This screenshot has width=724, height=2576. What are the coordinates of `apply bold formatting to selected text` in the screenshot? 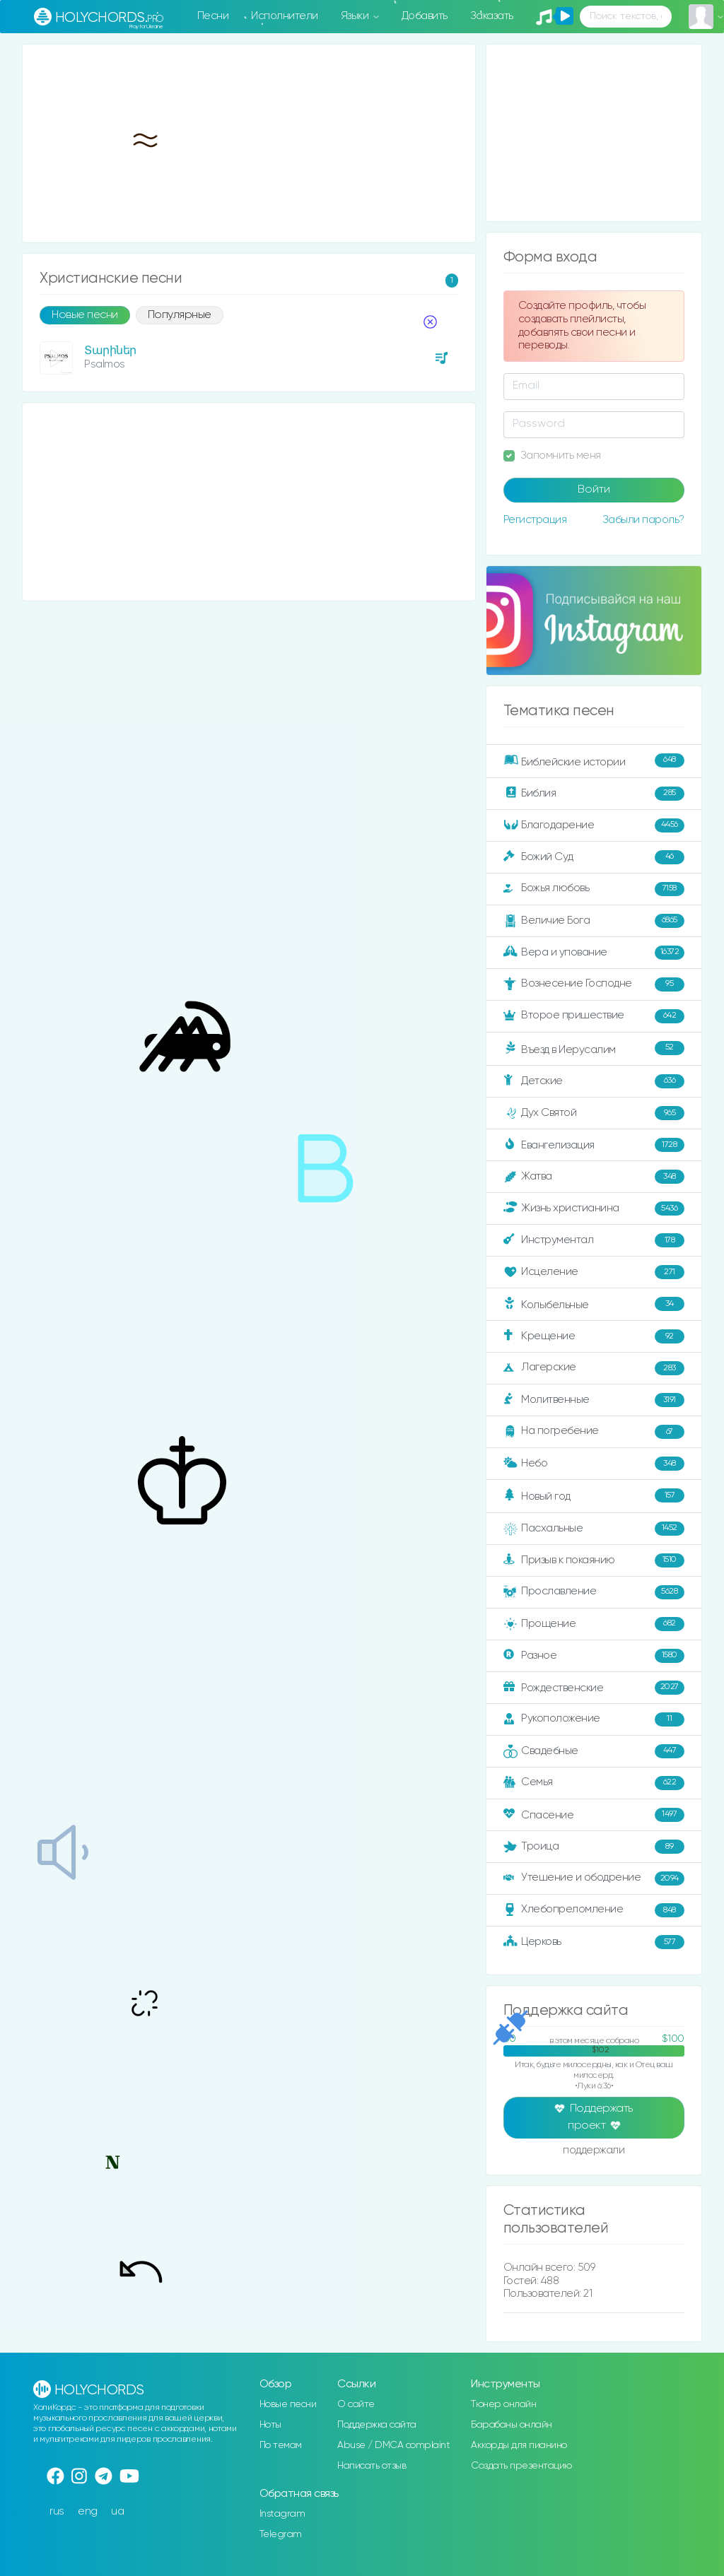 It's located at (320, 1170).